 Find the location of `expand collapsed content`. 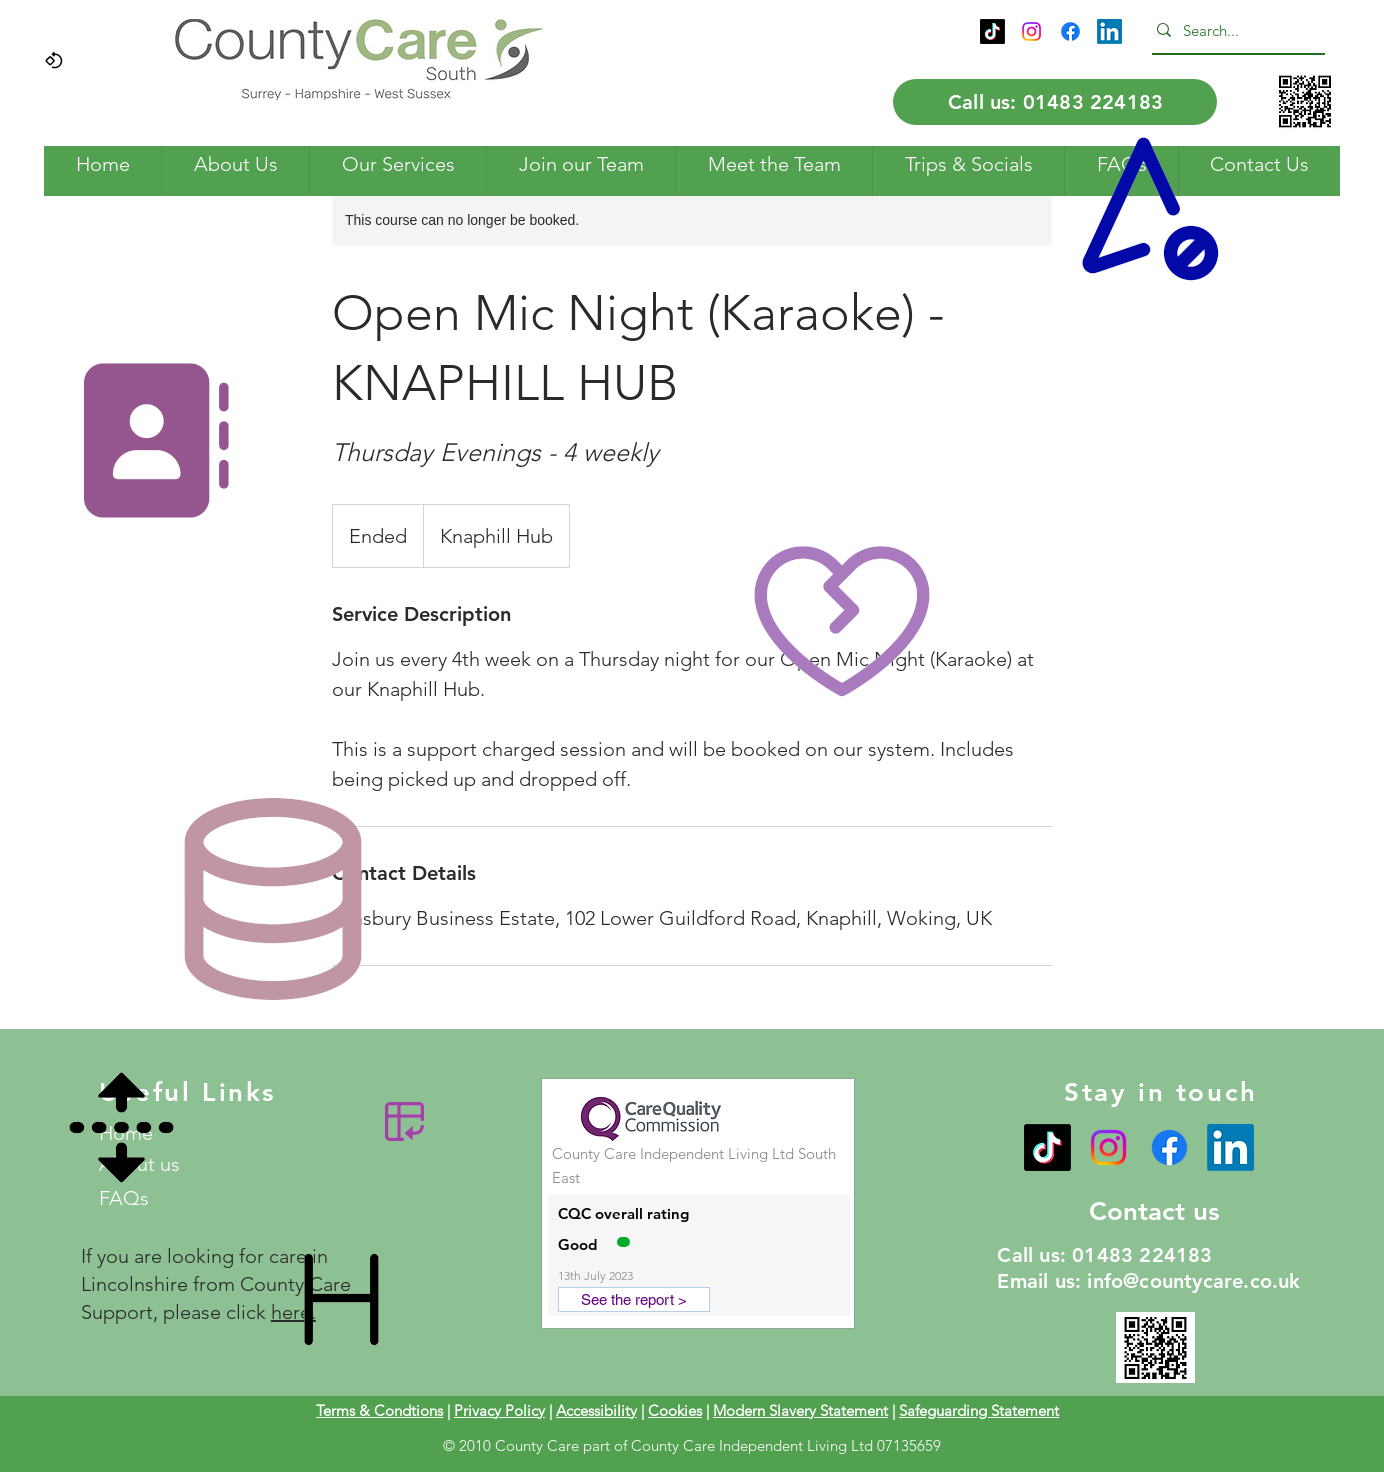

expand collapsed content is located at coordinates (121, 1127).